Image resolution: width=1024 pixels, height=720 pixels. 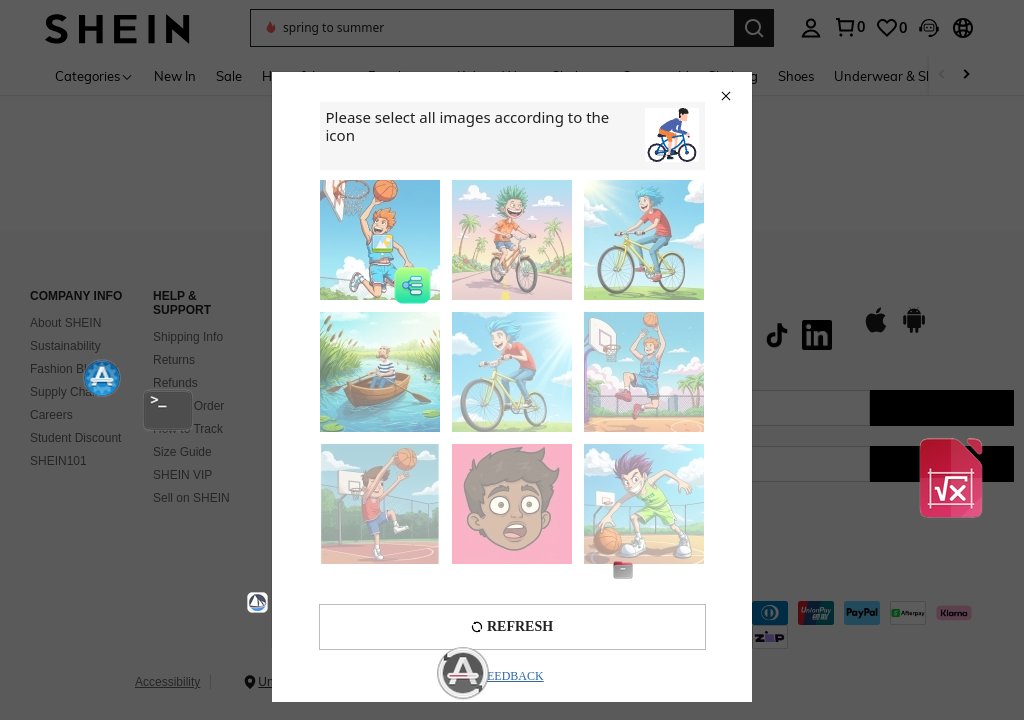 What do you see at coordinates (257, 602) in the screenshot?
I see `open the Solus operating system app` at bounding box center [257, 602].